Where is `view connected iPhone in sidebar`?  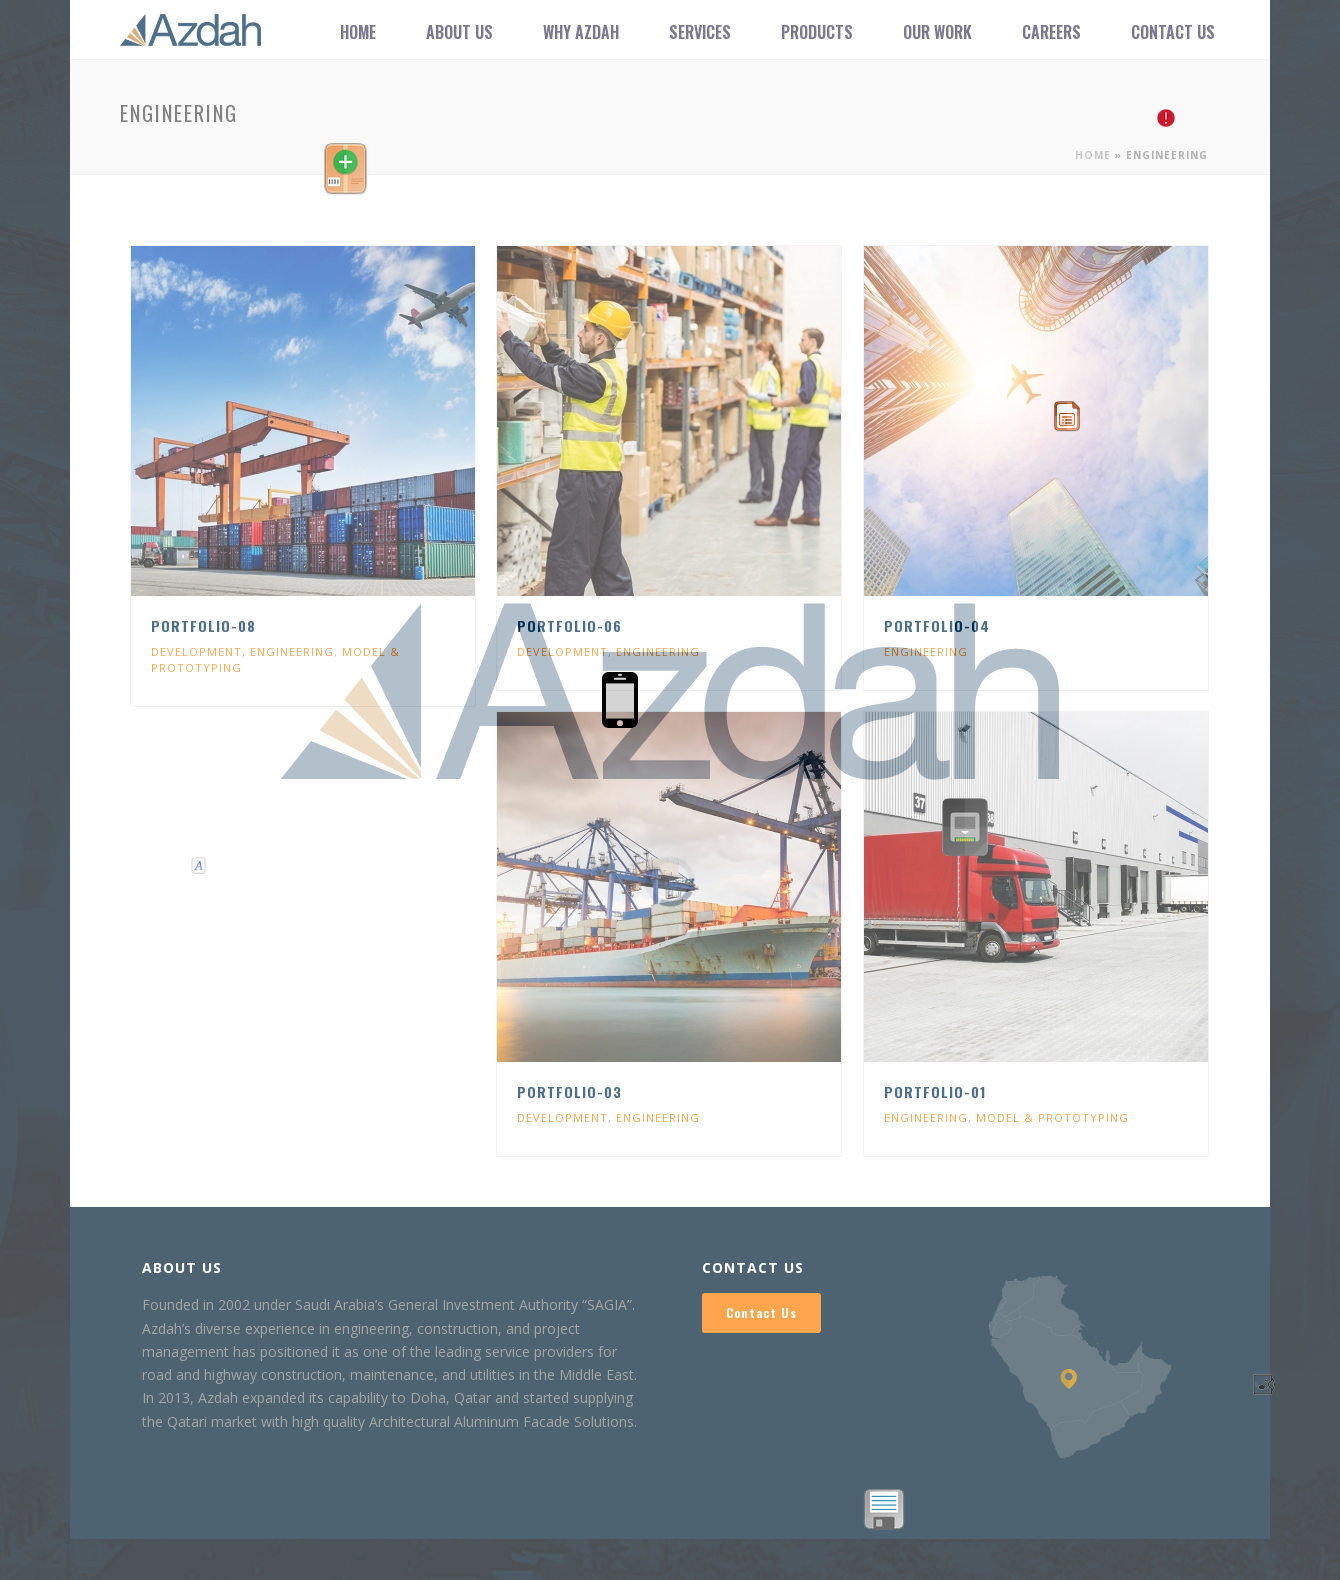 view connected iPhone in sidebar is located at coordinates (620, 700).